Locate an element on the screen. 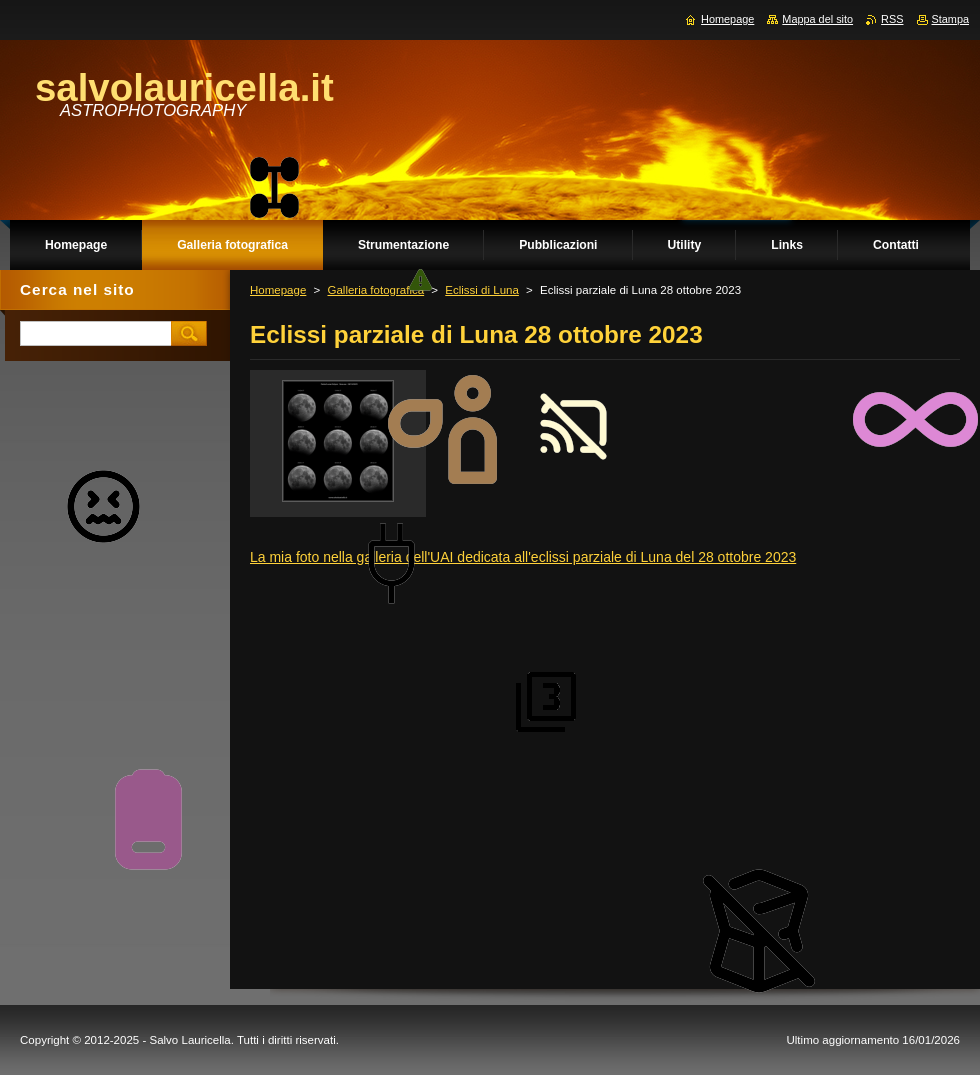 The height and width of the screenshot is (1075, 980). indicates low battery level is located at coordinates (148, 819).